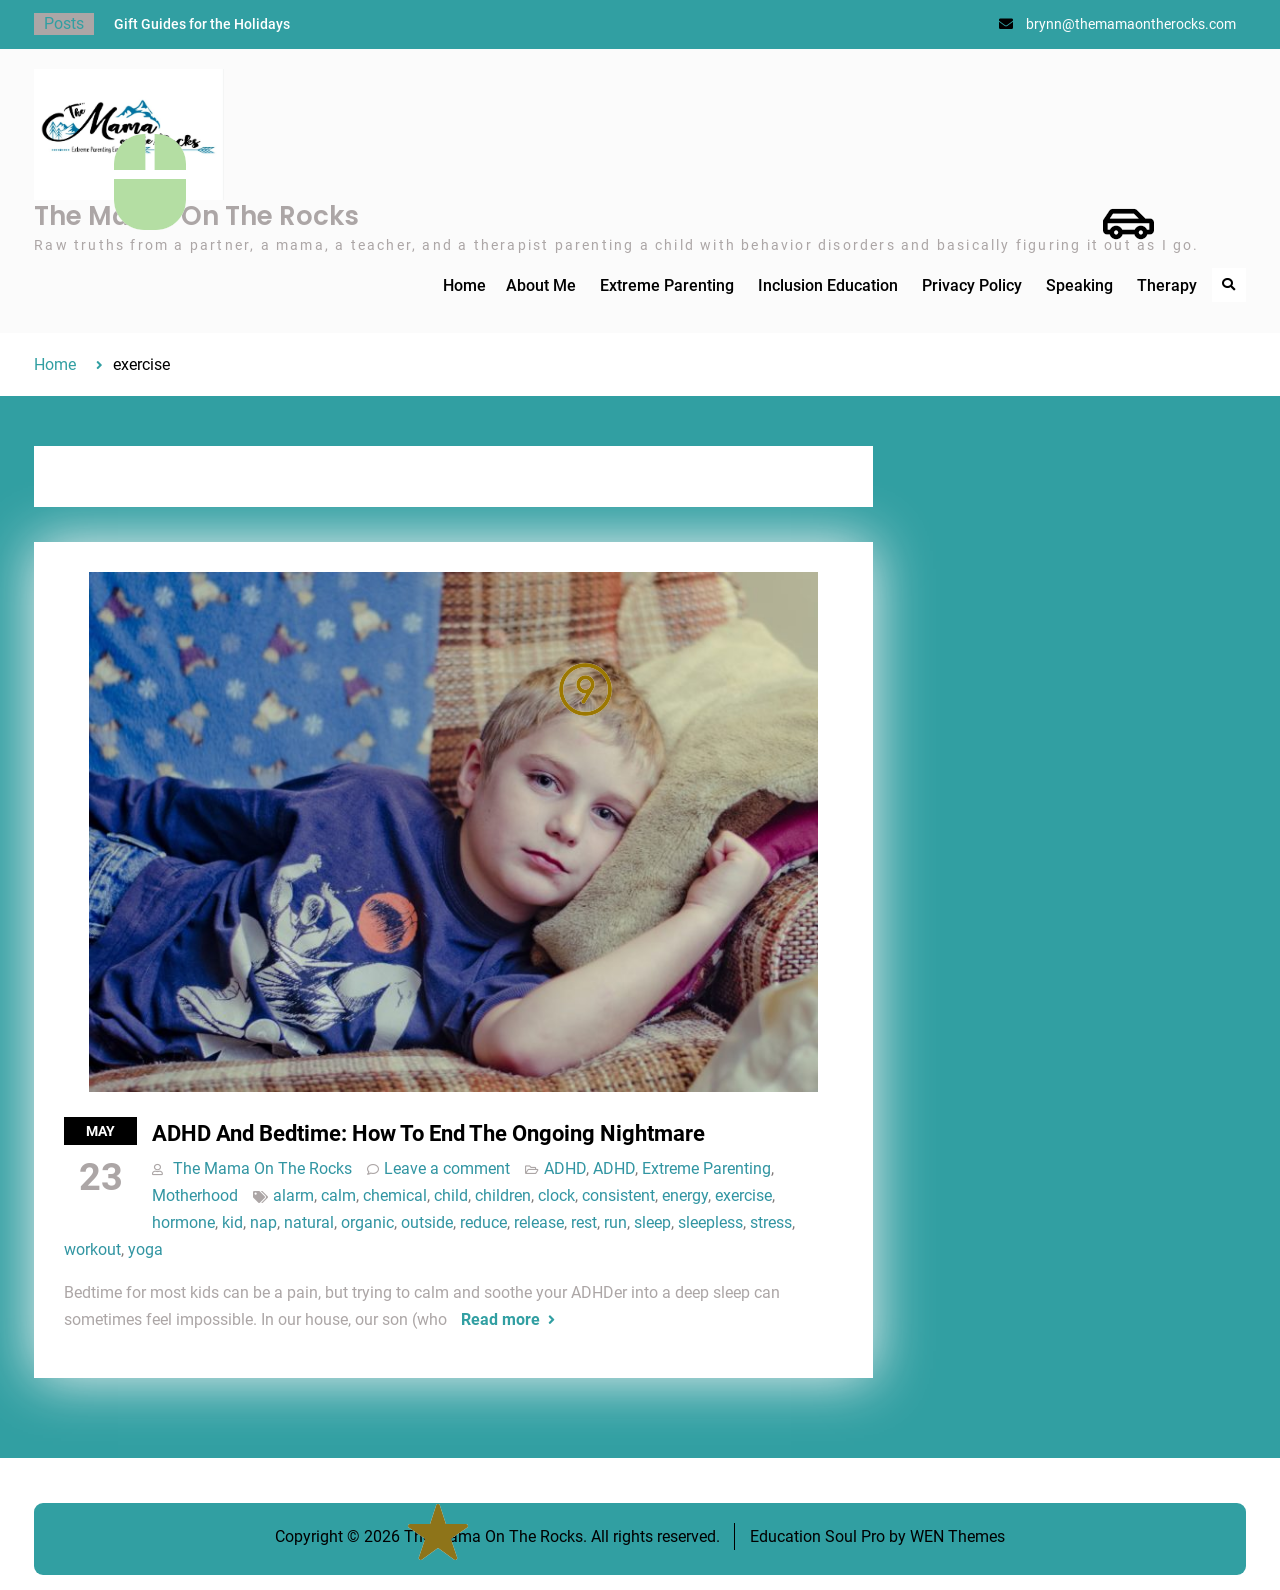  I want to click on mouse input device indicator, so click(150, 182).